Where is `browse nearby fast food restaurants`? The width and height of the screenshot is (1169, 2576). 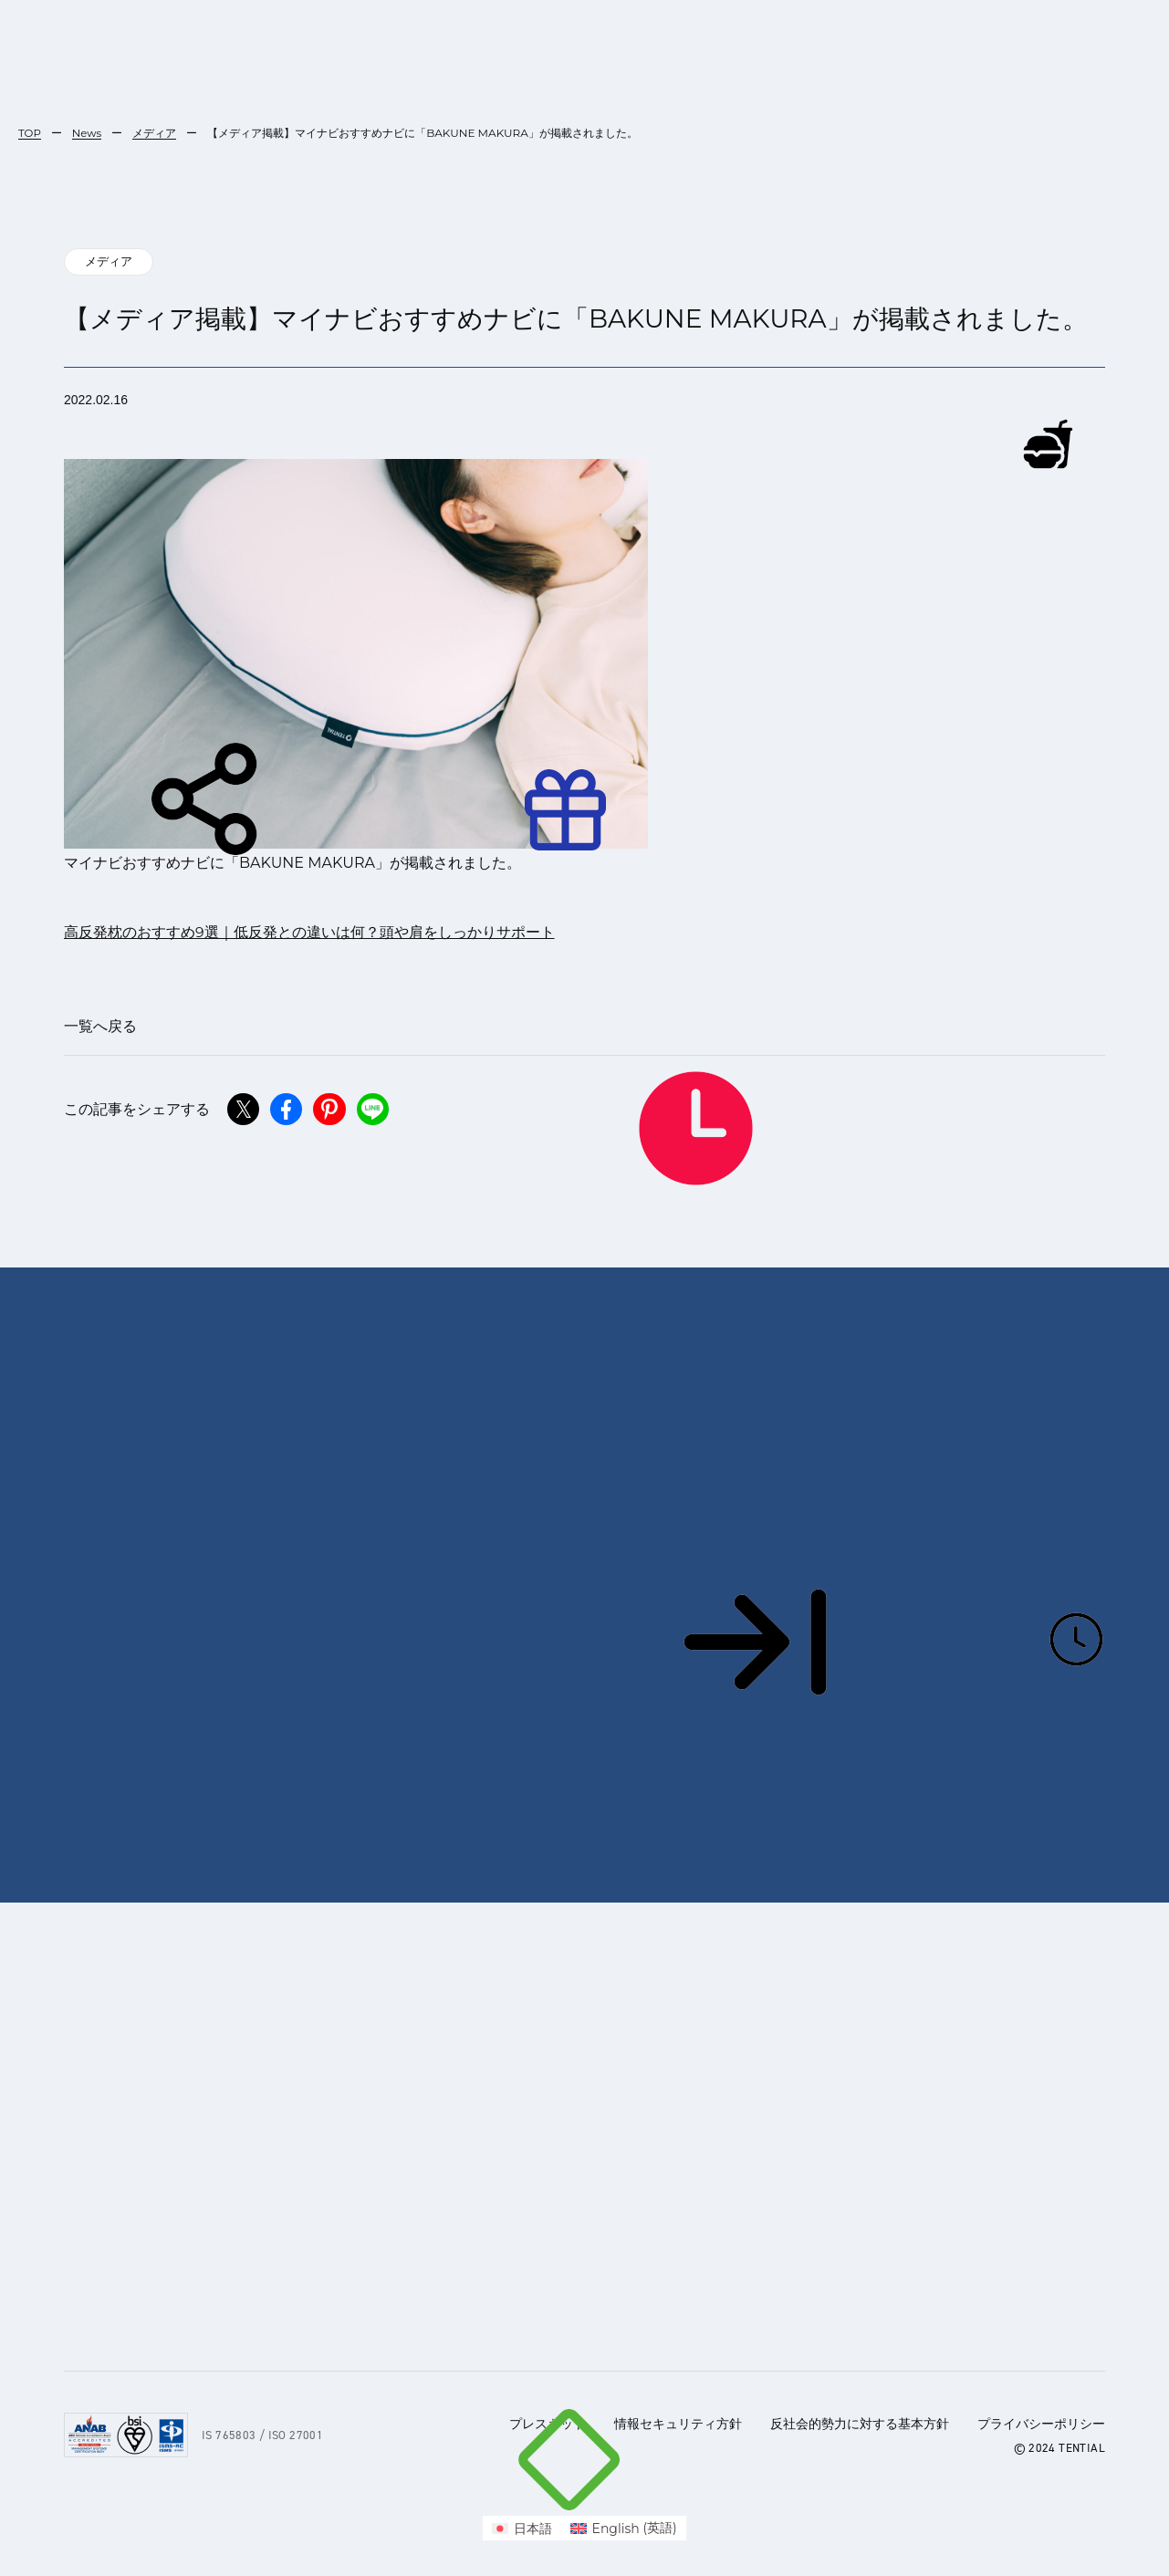 browse nearby fast food restaurants is located at coordinates (1048, 443).